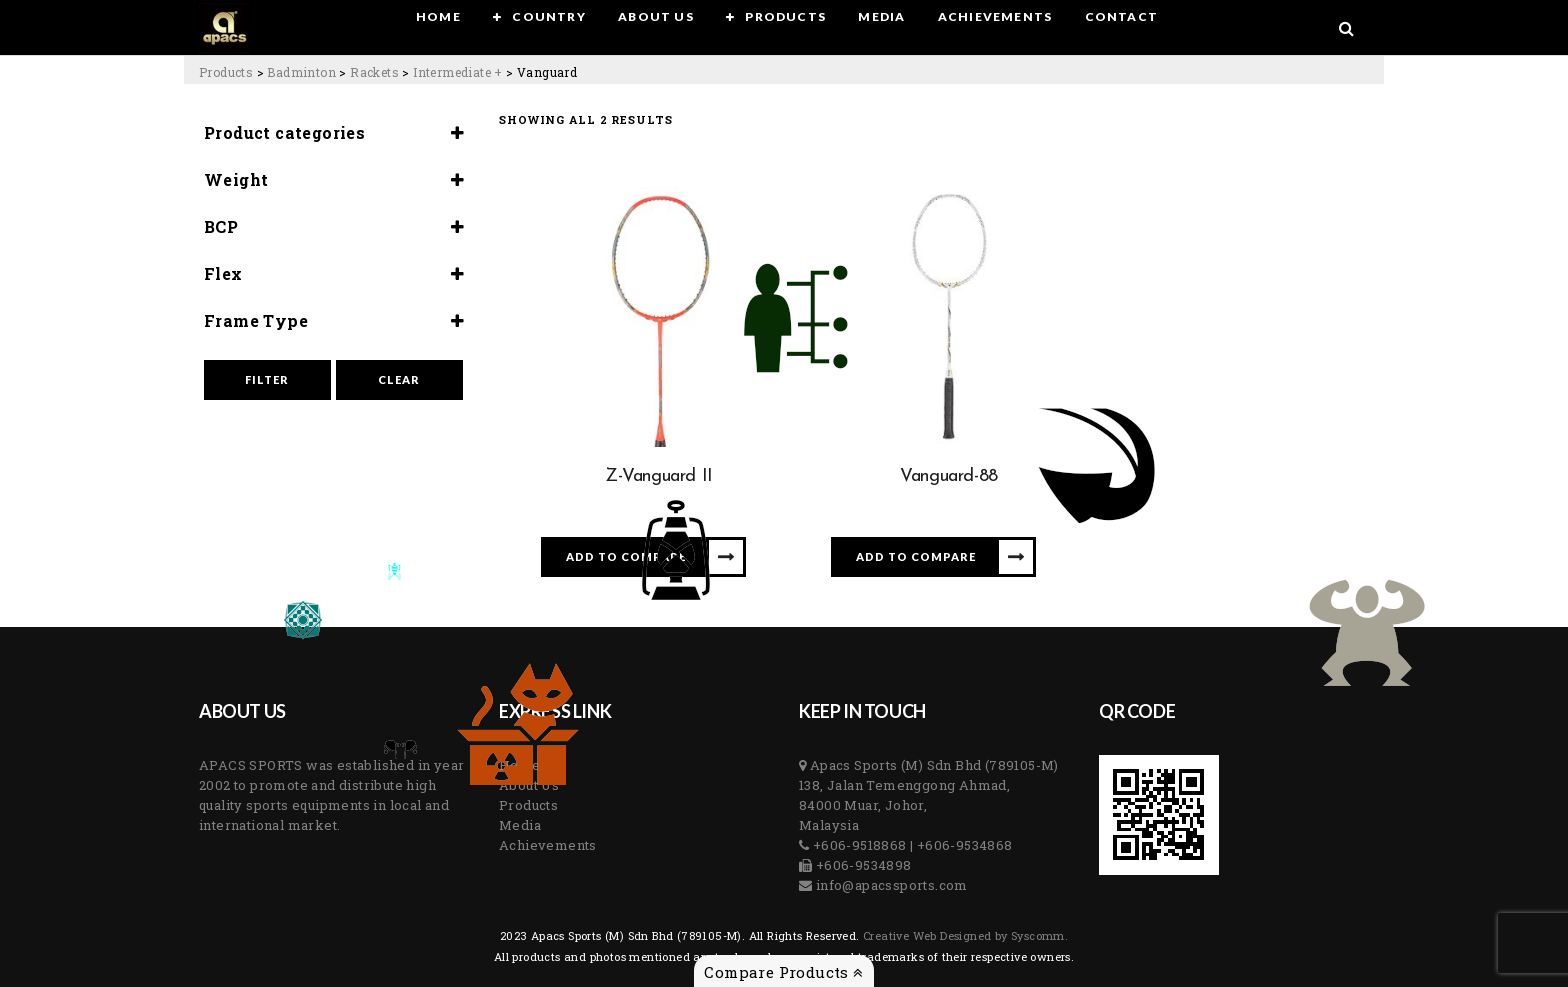 The image size is (1568, 987). I want to click on equip shoulder armor to your character, so click(400, 749).